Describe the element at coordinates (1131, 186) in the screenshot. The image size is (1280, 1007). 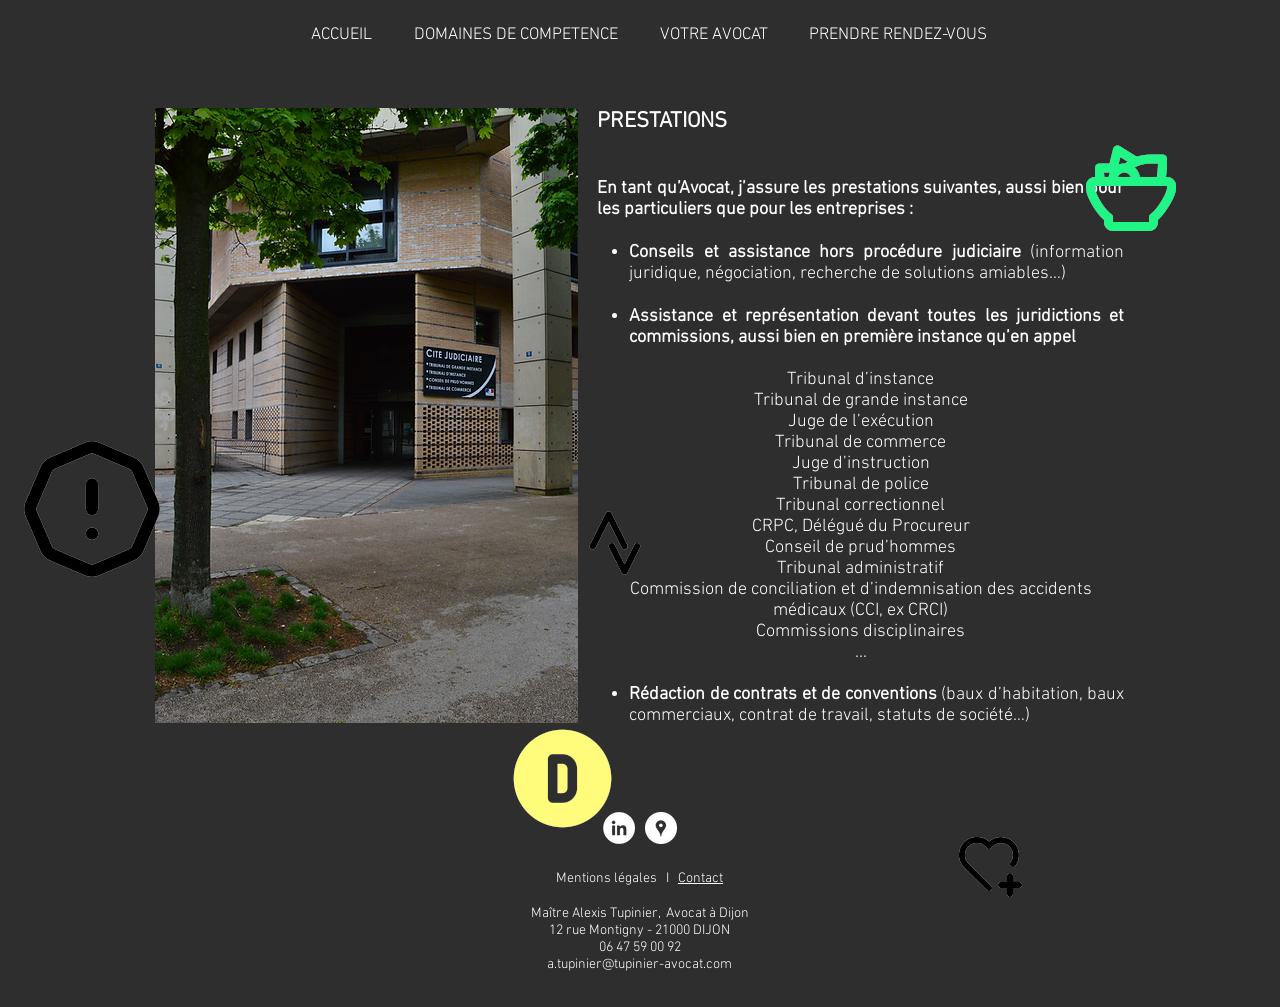
I see `view salad or healthy food options` at that location.